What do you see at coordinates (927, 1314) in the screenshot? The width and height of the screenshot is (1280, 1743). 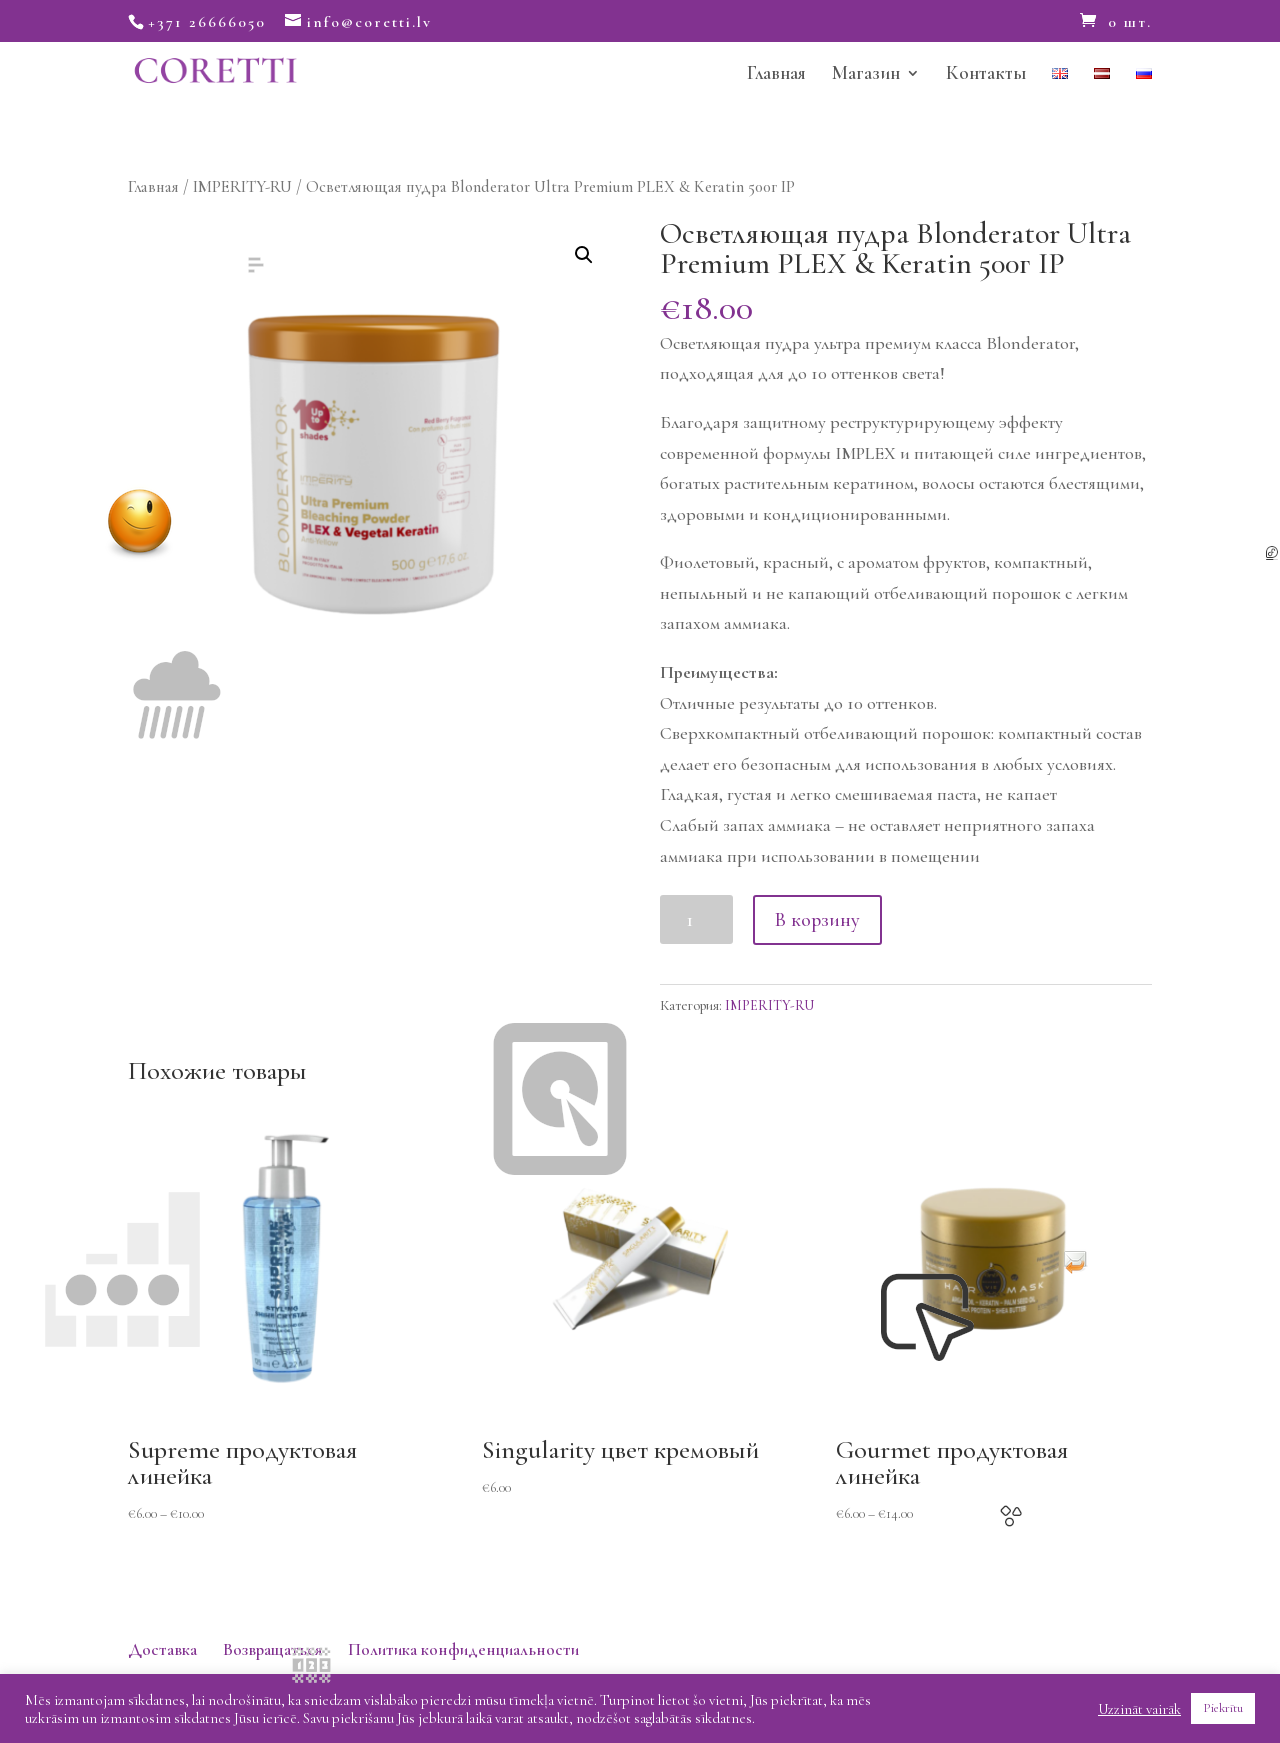 I see `access pointer and cursor accessibility settings` at bounding box center [927, 1314].